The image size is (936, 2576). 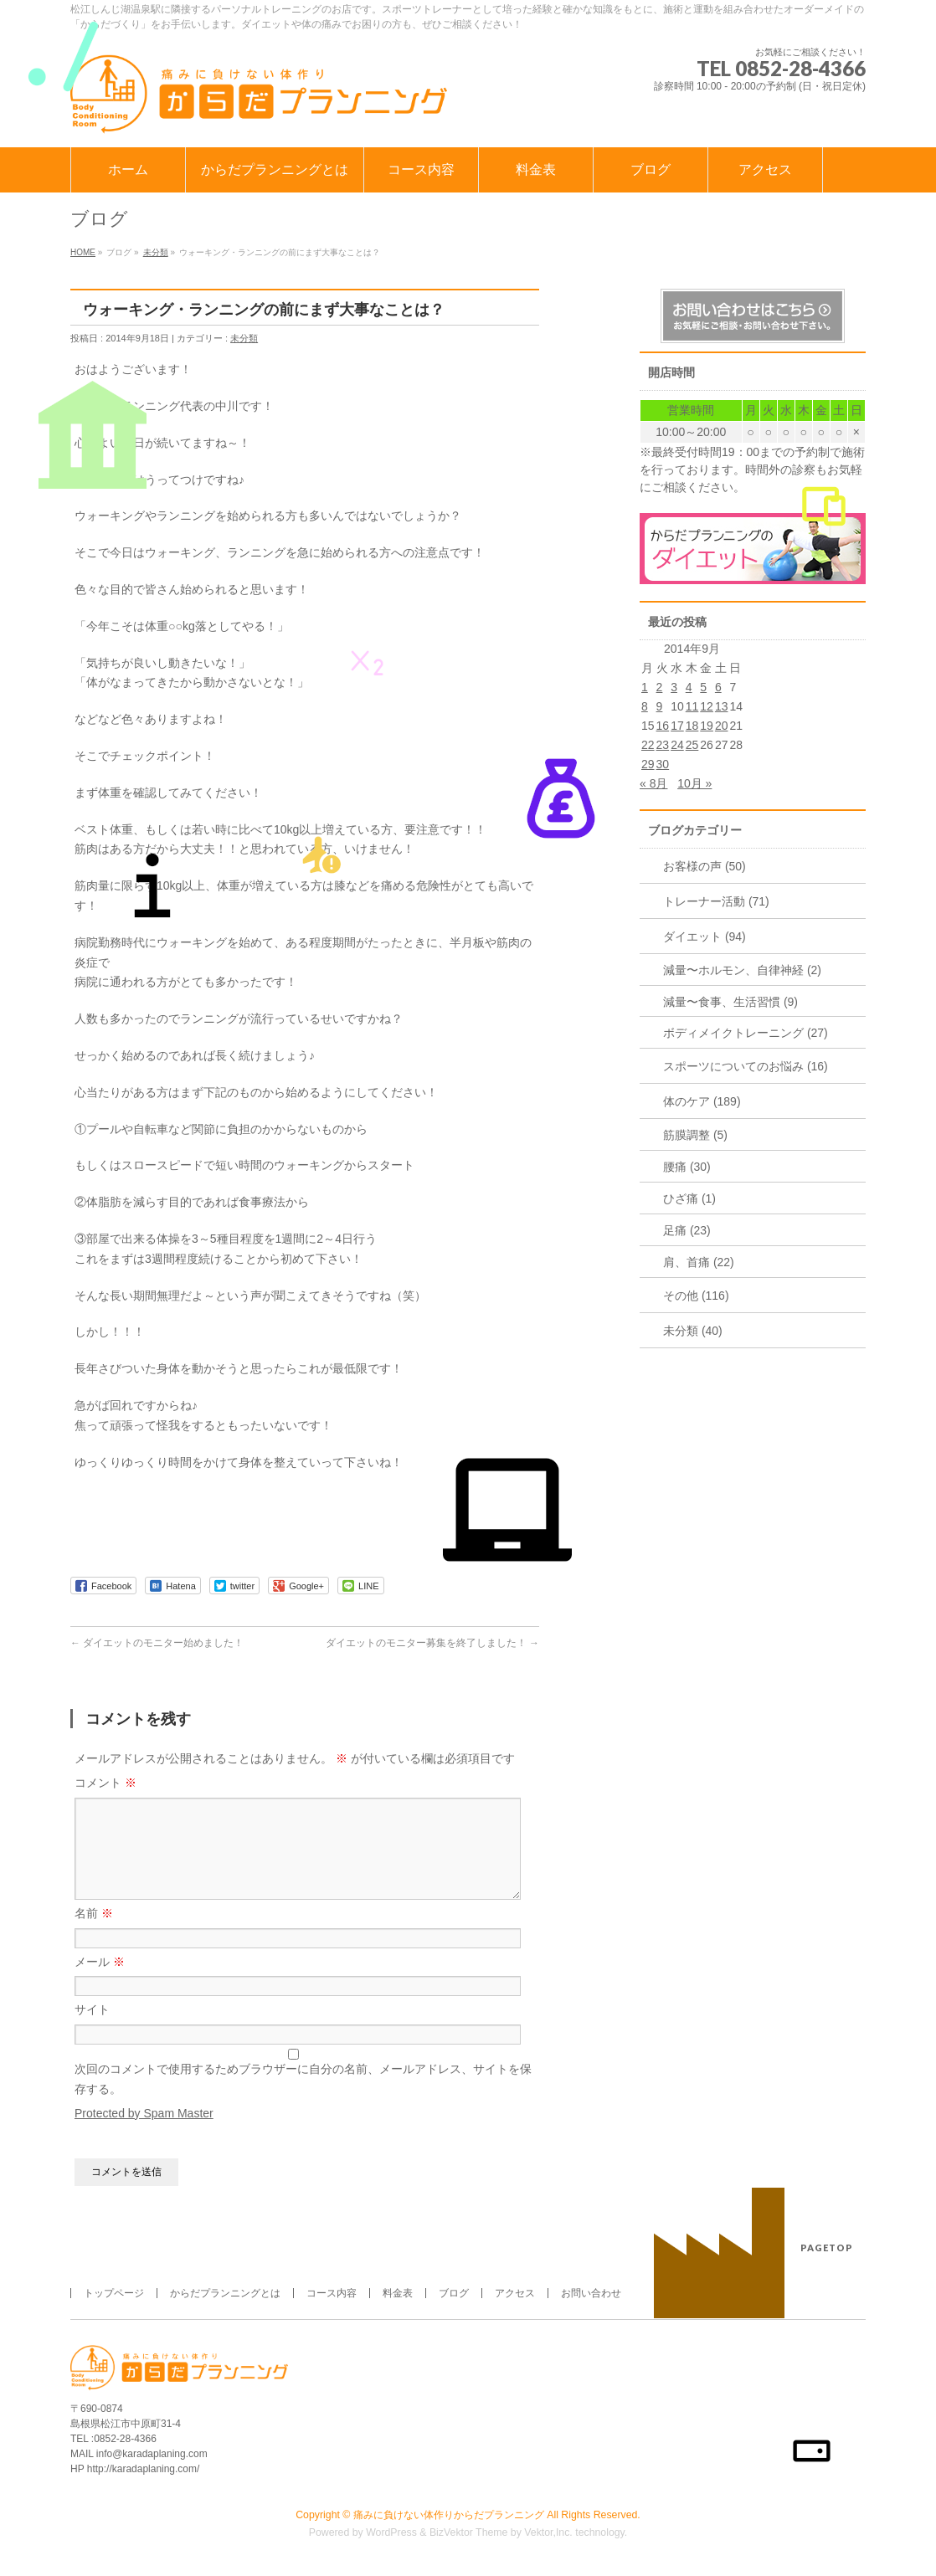 I want to click on access your saved content library, so click(x=92, y=434).